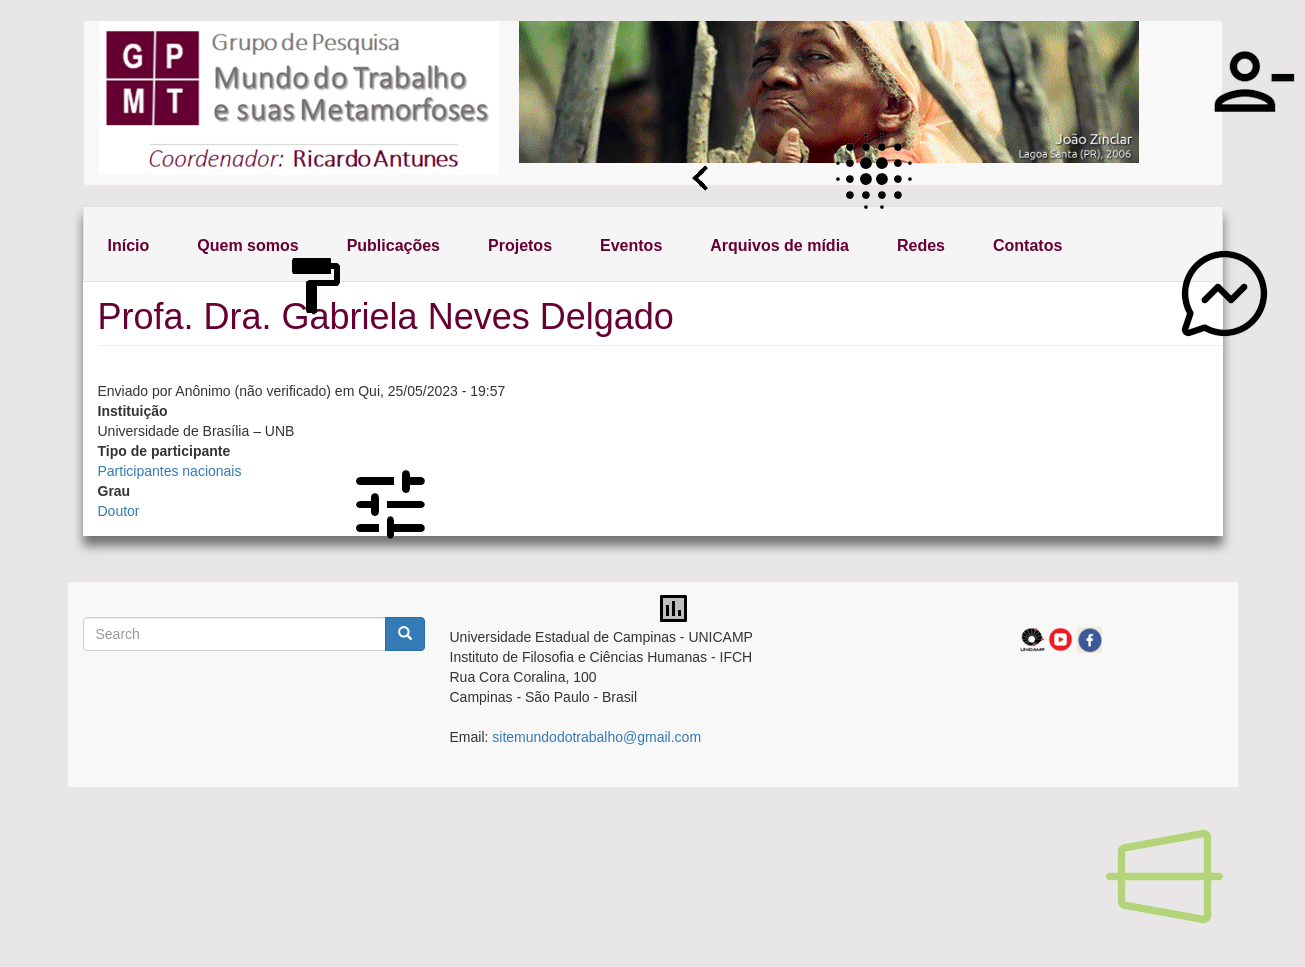 Image resolution: width=1305 pixels, height=967 pixels. Describe the element at coordinates (874, 171) in the screenshot. I see `apply blur effect to image` at that location.